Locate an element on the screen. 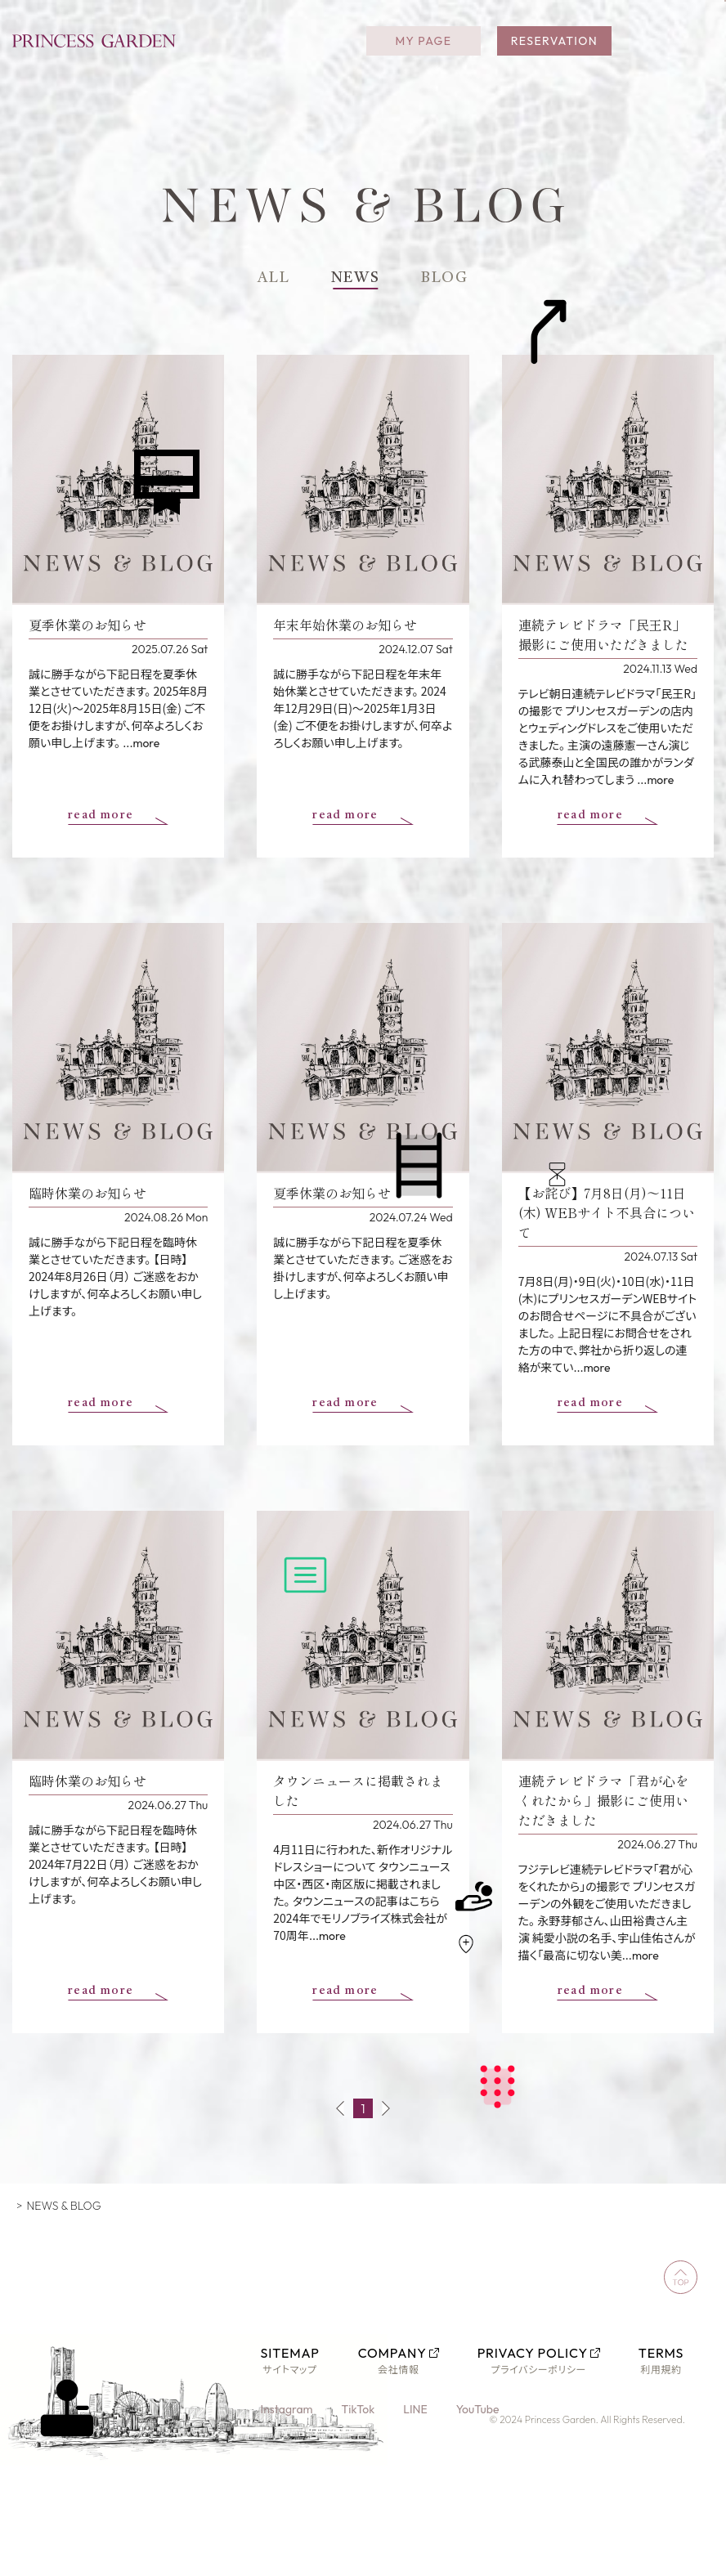  indicates a process is in progress is located at coordinates (557, 1174).